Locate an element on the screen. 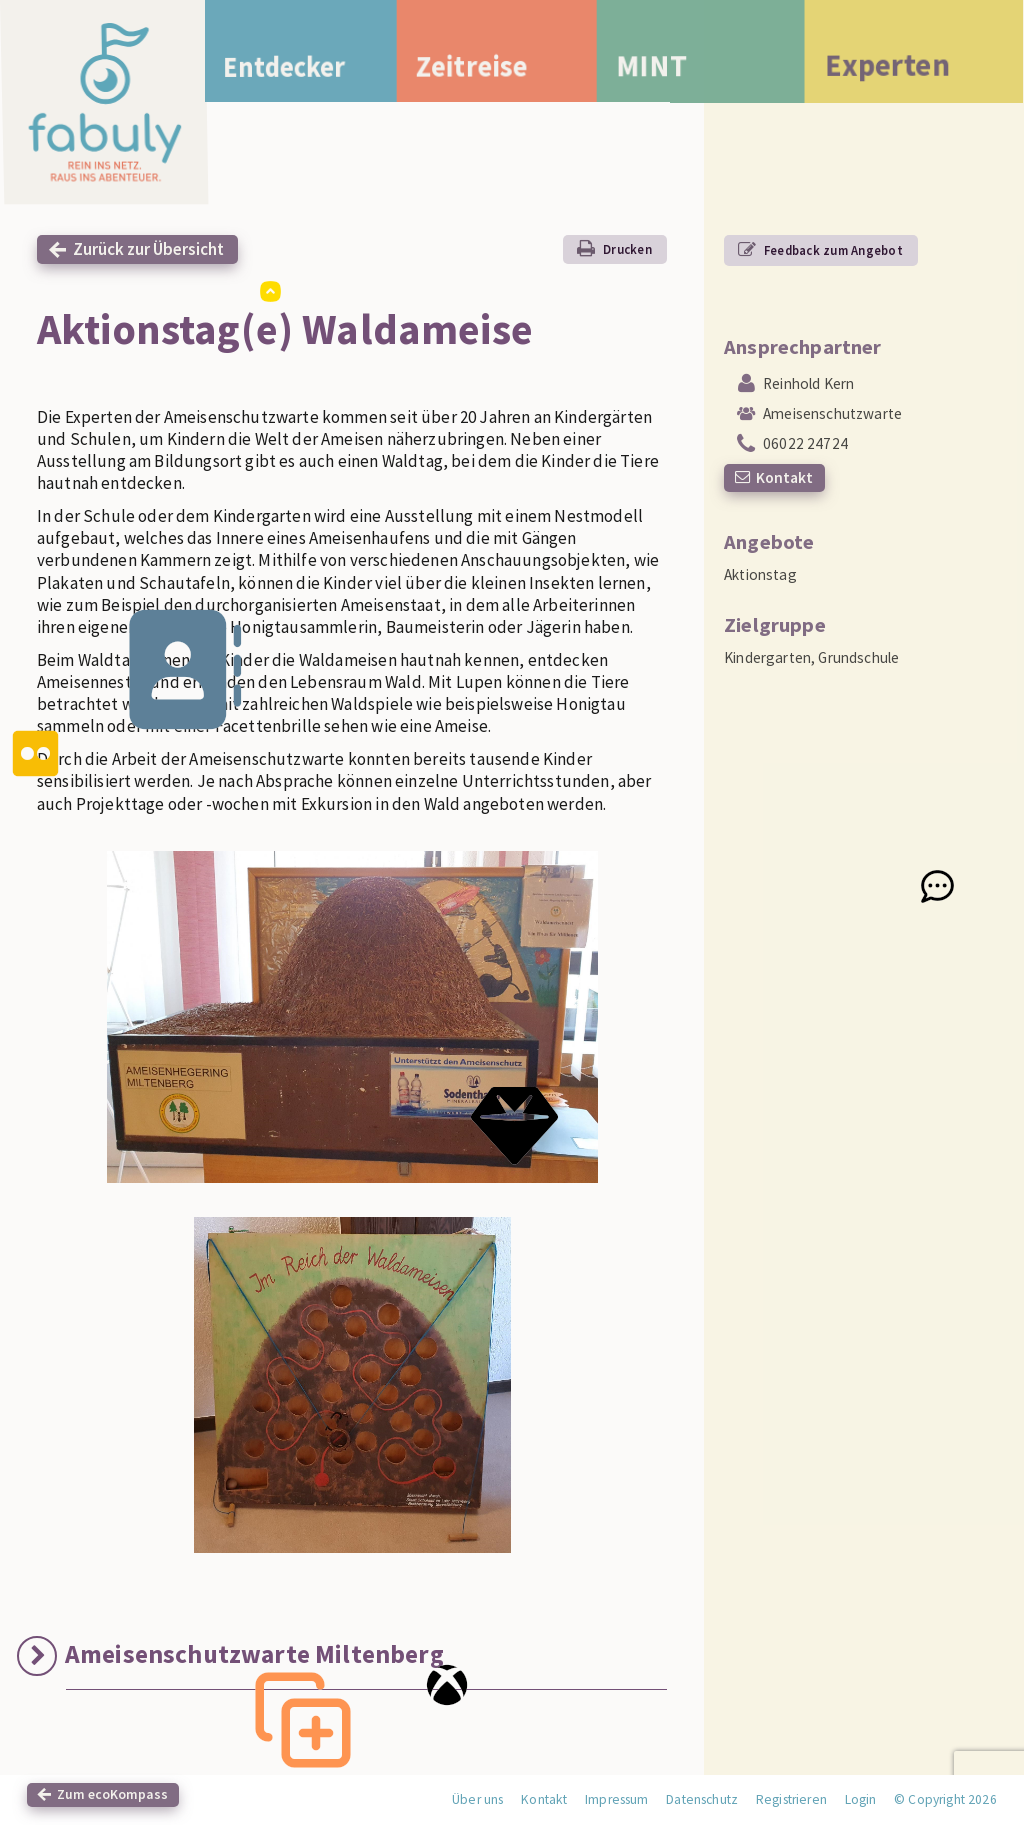  indicates premium or valuable content is located at coordinates (514, 1126).